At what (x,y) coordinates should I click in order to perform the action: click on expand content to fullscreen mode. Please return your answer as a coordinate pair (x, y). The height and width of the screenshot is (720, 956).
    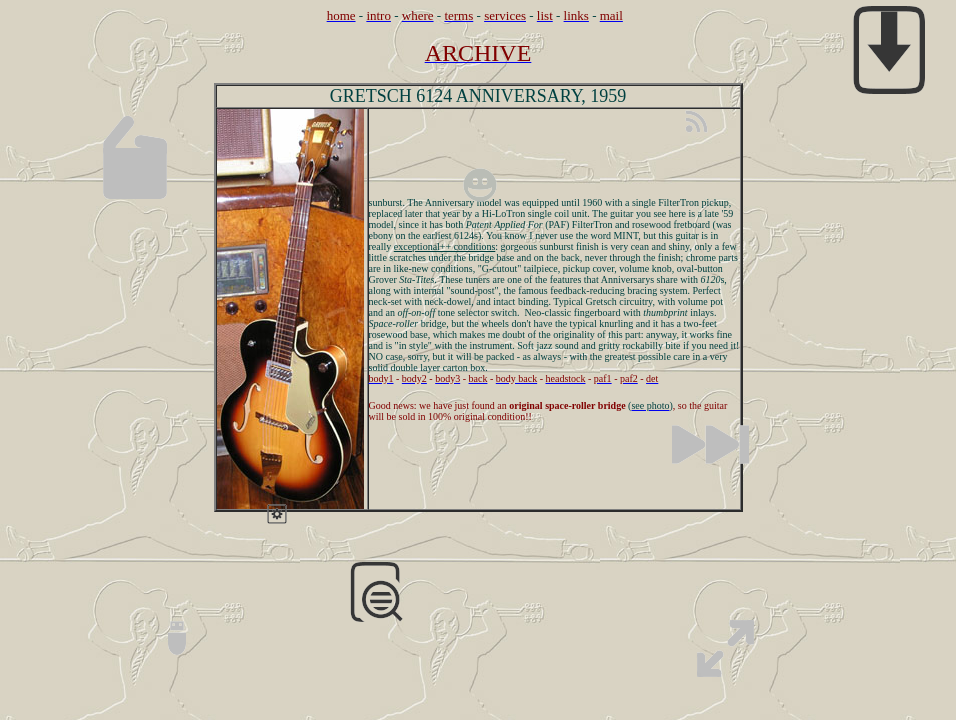
    Looking at the image, I should click on (725, 648).